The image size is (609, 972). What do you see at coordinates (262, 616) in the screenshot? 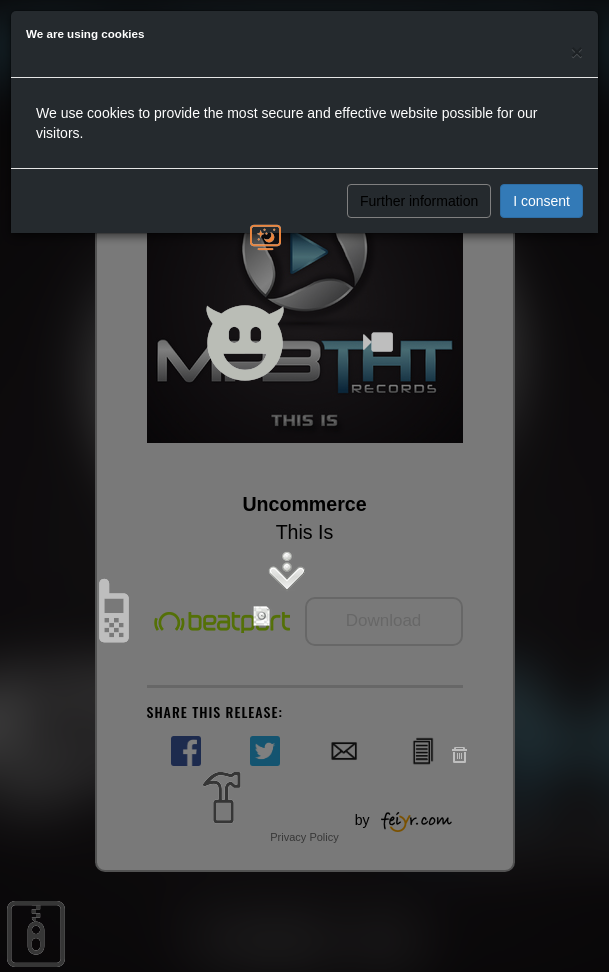
I see `image is currently loading` at bounding box center [262, 616].